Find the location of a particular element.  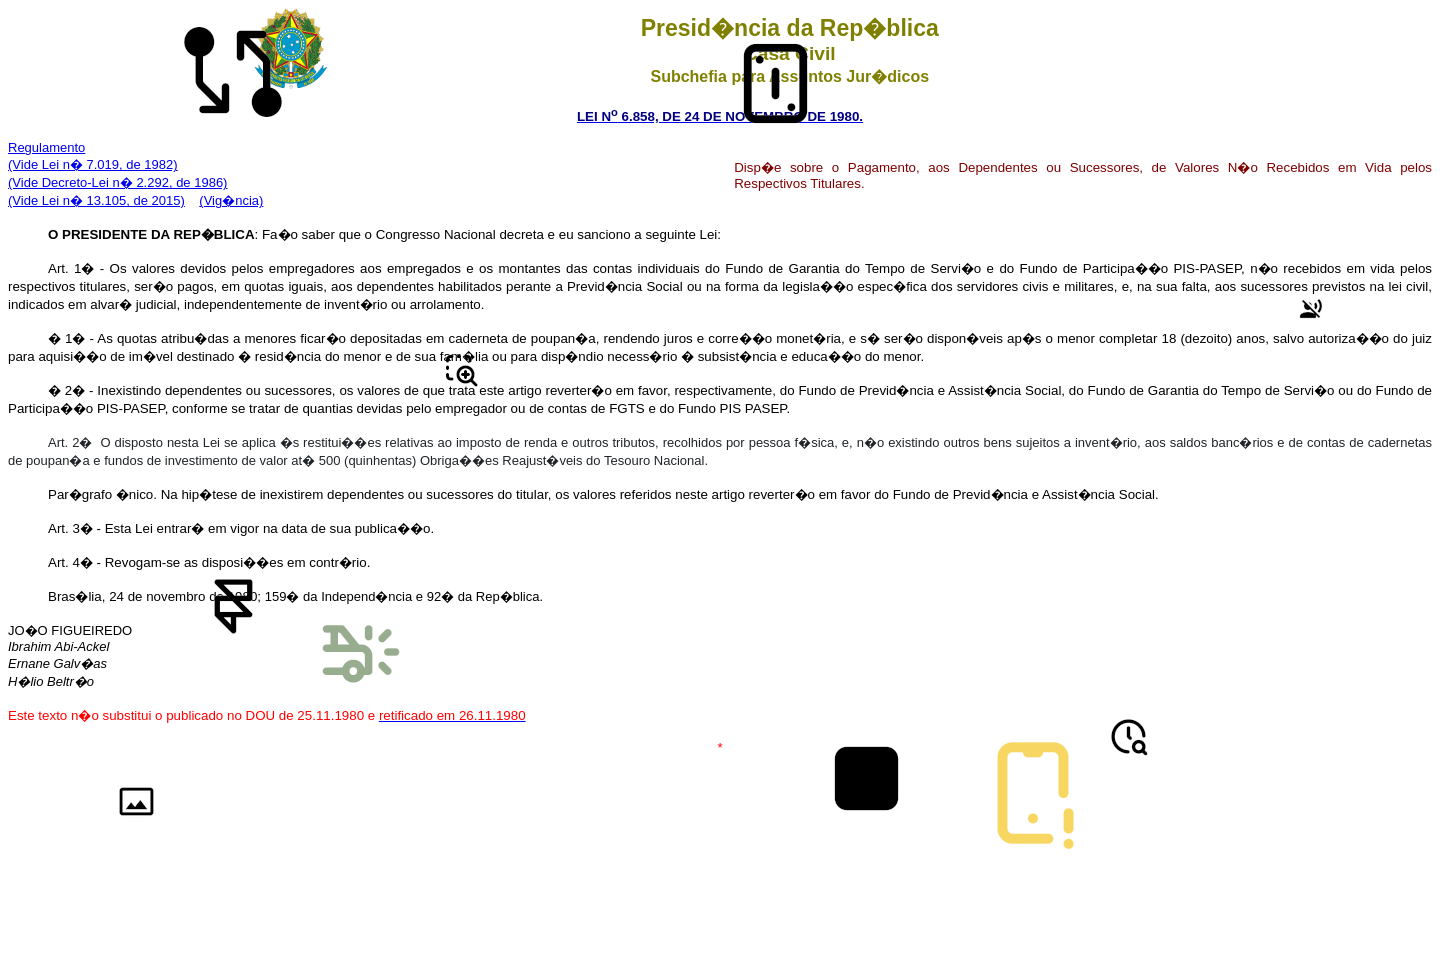

view code differences between branches is located at coordinates (233, 72).